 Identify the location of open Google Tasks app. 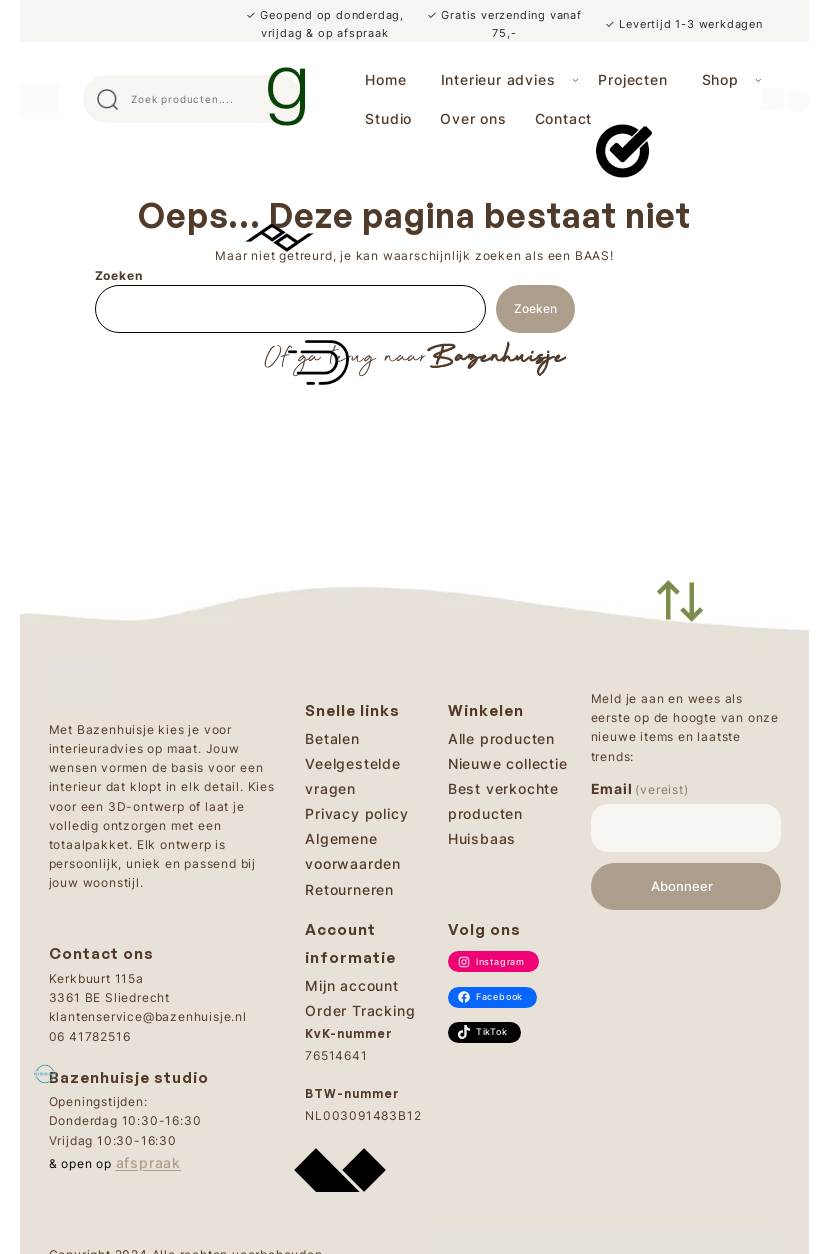
(624, 151).